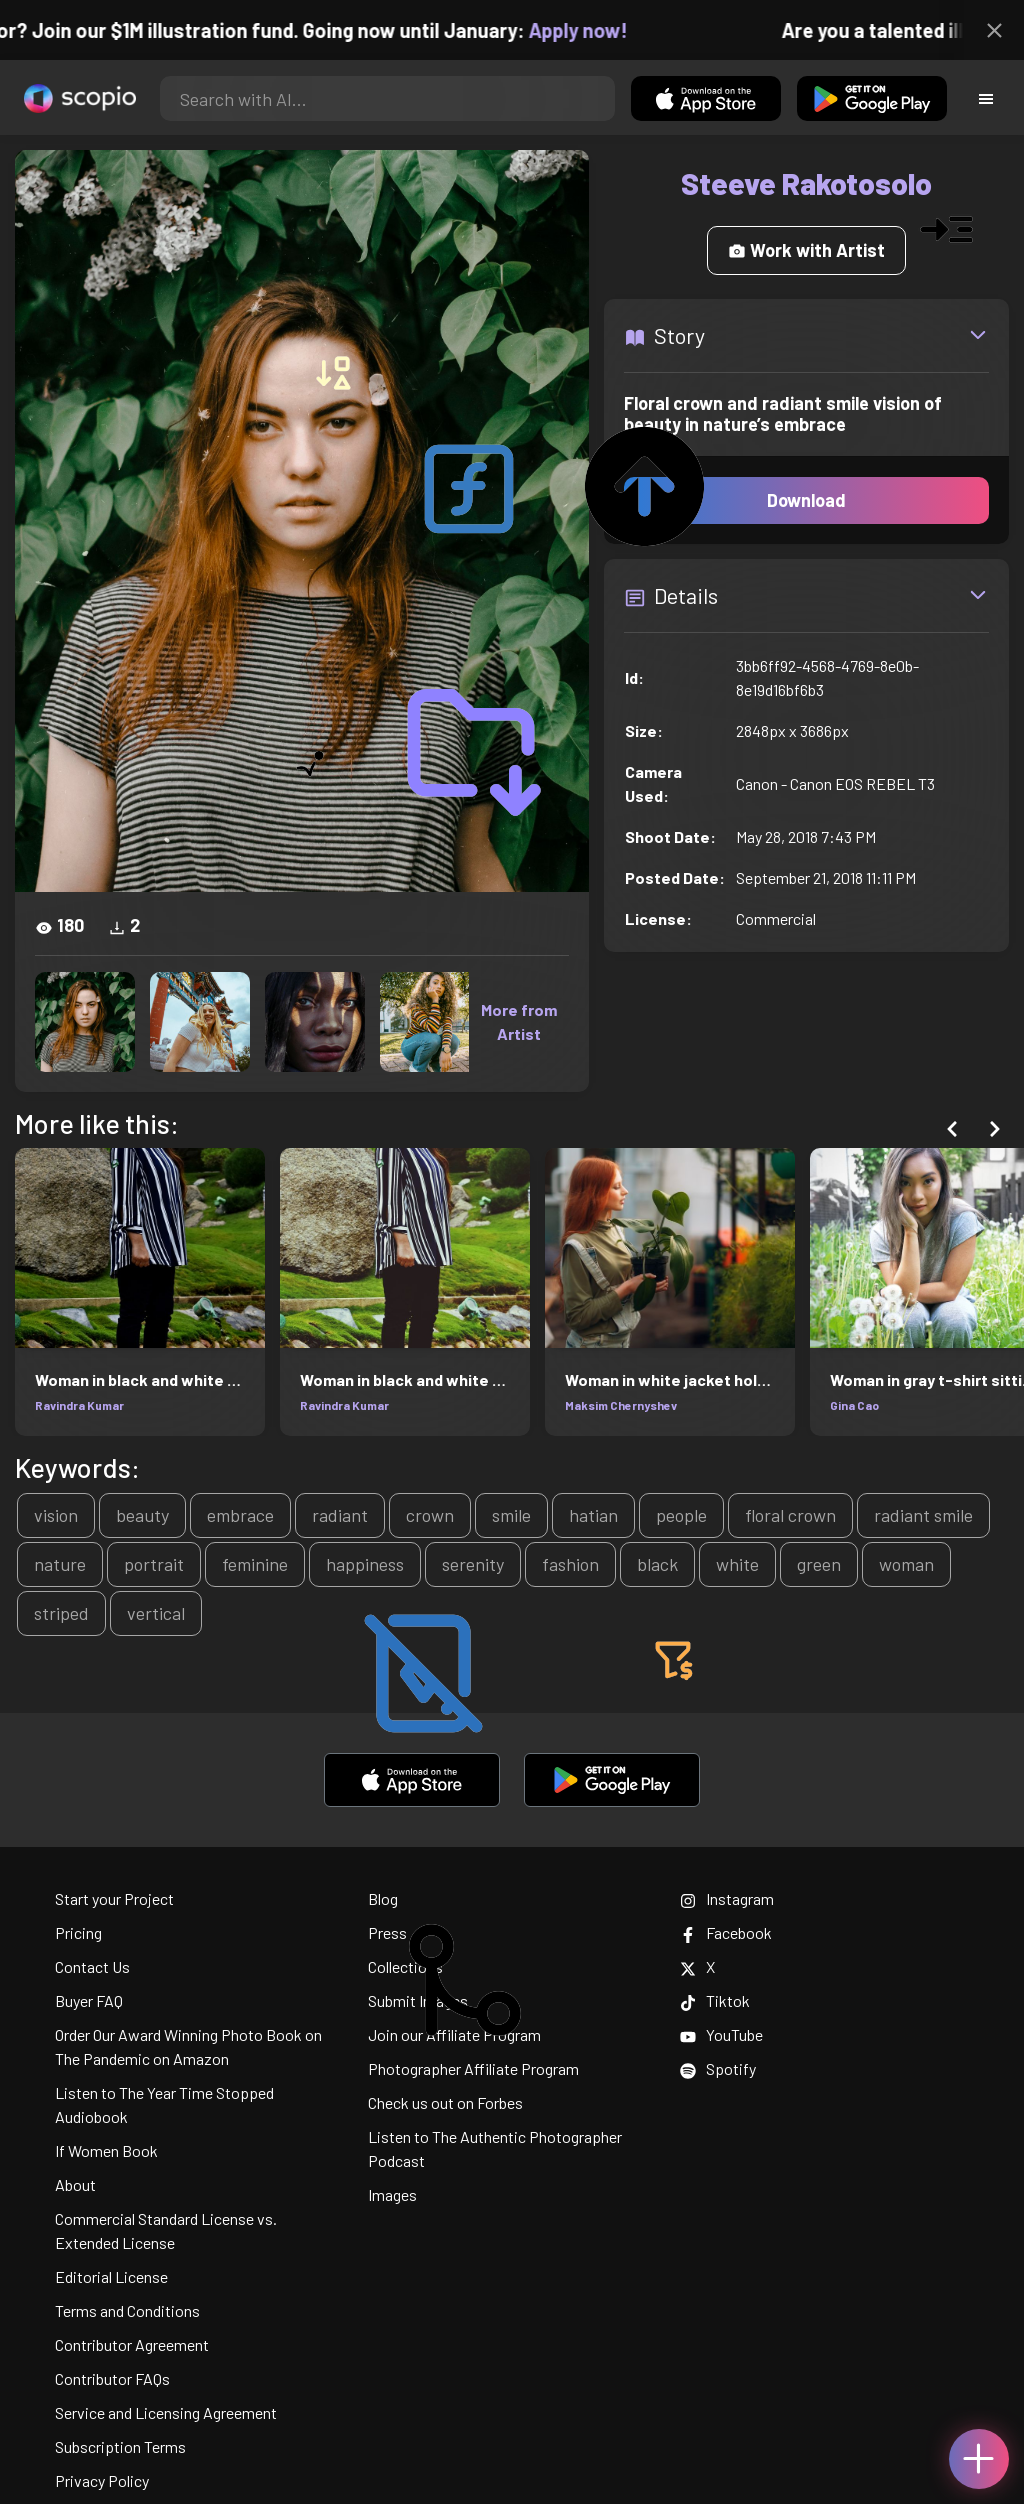 The width and height of the screenshot is (1024, 2504). I want to click on filter results by price or cost, so click(673, 1659).